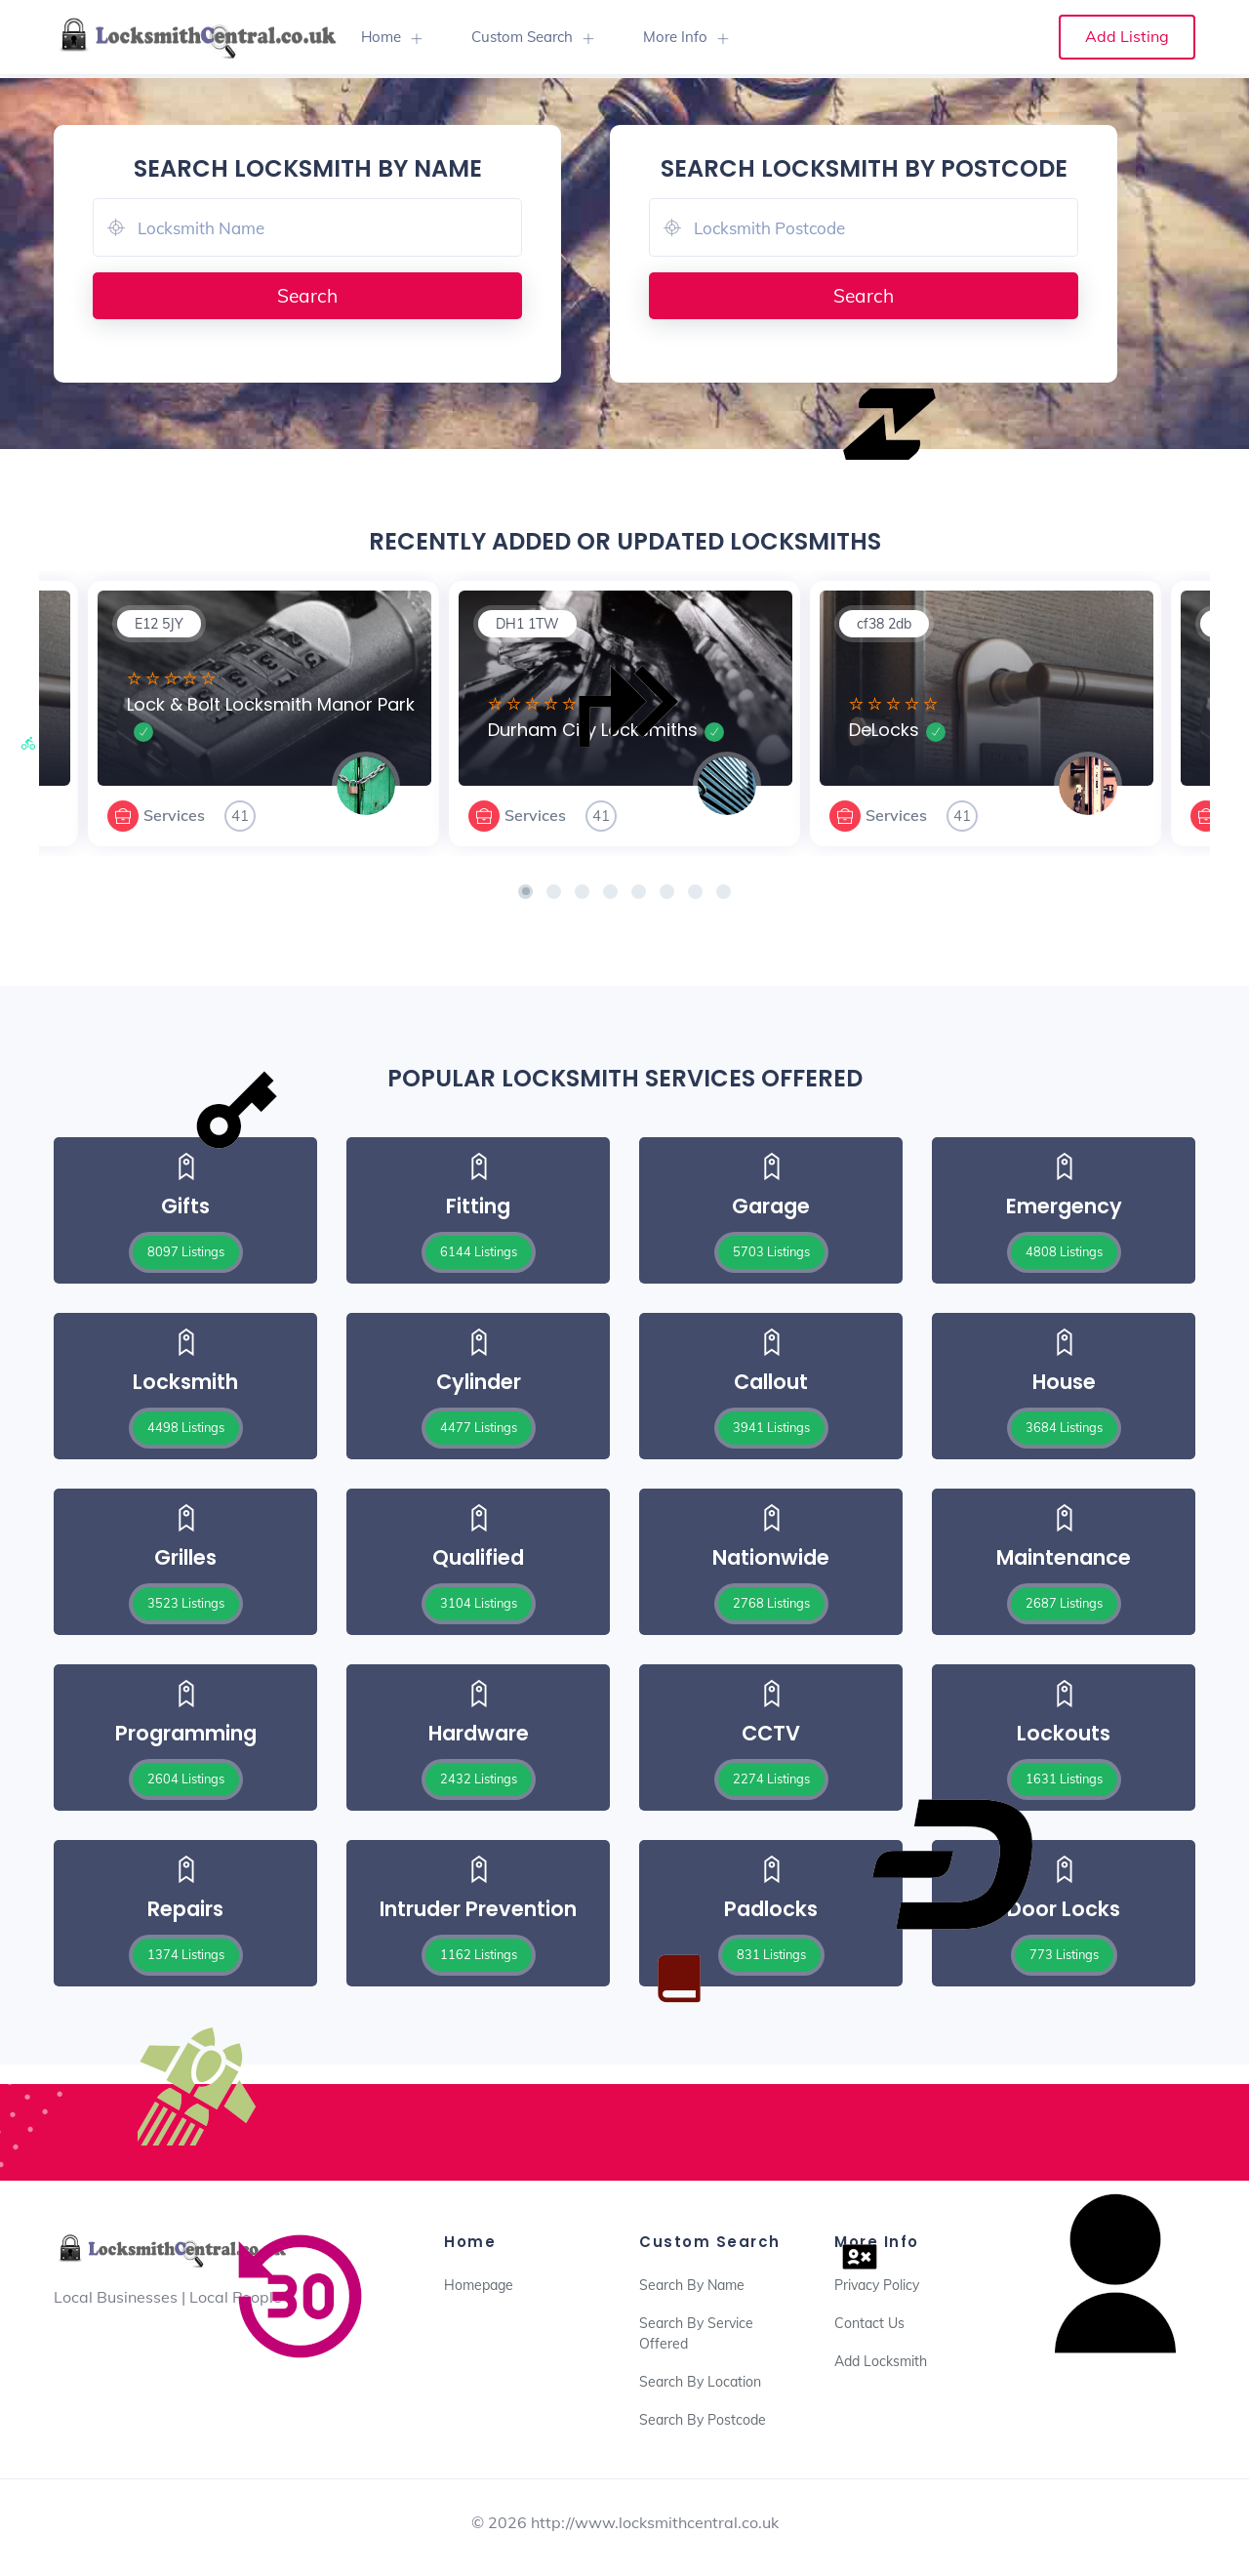 This screenshot has height=2576, width=1249. Describe the element at coordinates (300, 2296) in the screenshot. I see `rewind 30 seconds` at that location.